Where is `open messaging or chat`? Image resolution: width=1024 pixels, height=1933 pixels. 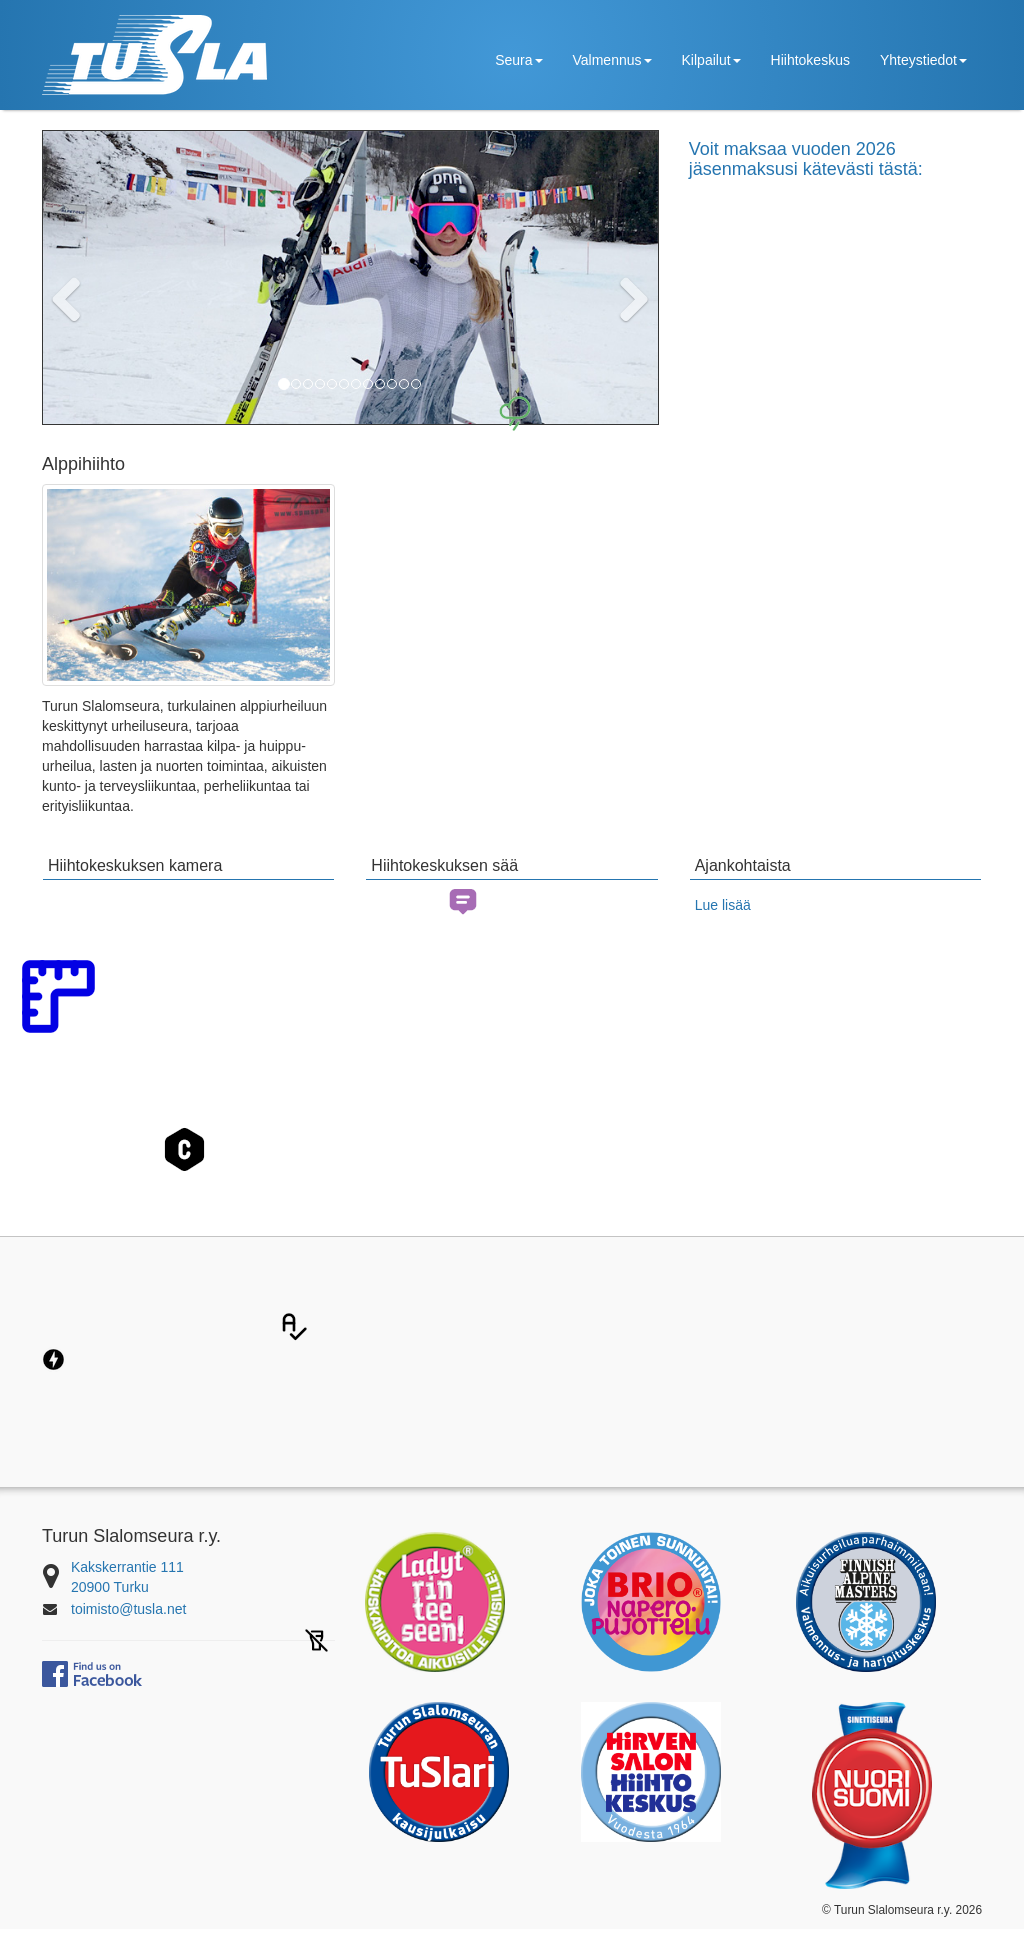 open messaging or chat is located at coordinates (463, 901).